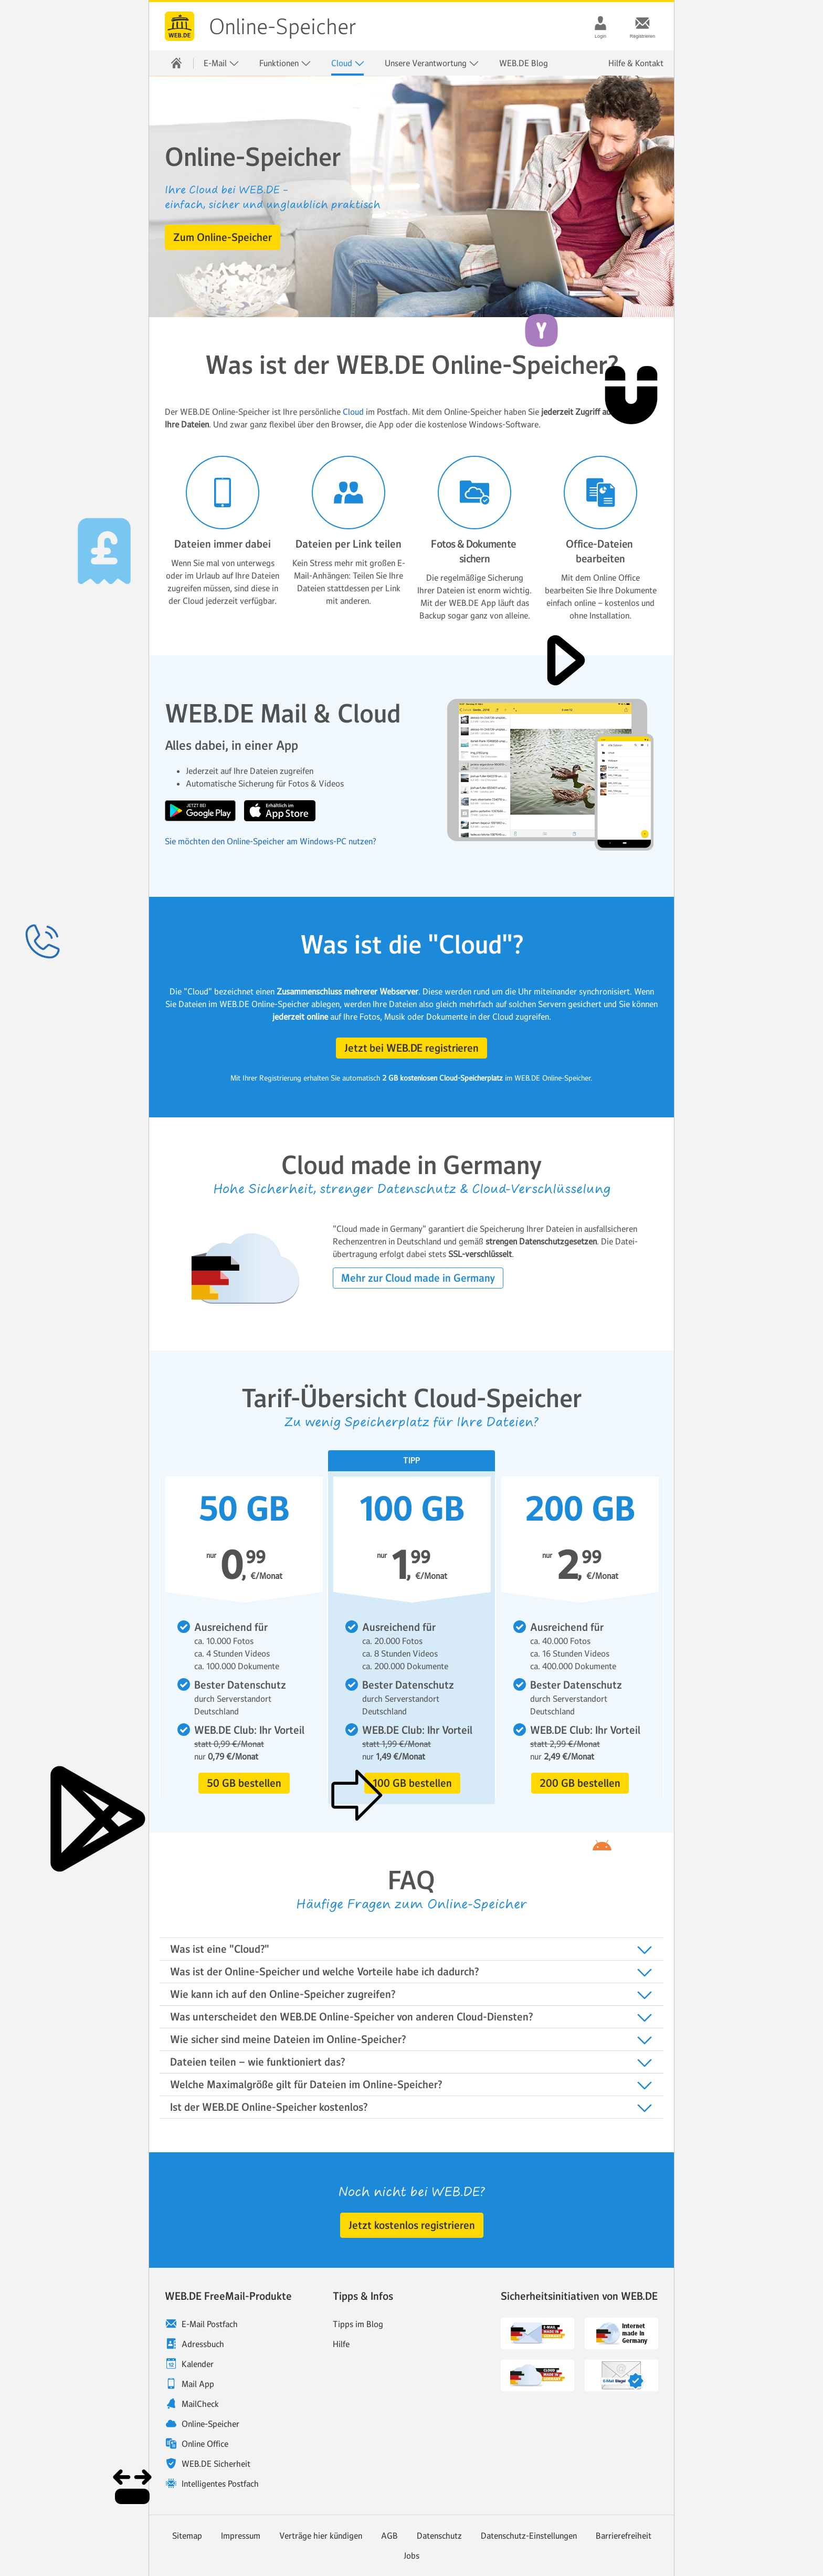 Image resolution: width=823 pixels, height=2576 pixels. What do you see at coordinates (104, 551) in the screenshot?
I see `view receipt or transaction in British pounds` at bounding box center [104, 551].